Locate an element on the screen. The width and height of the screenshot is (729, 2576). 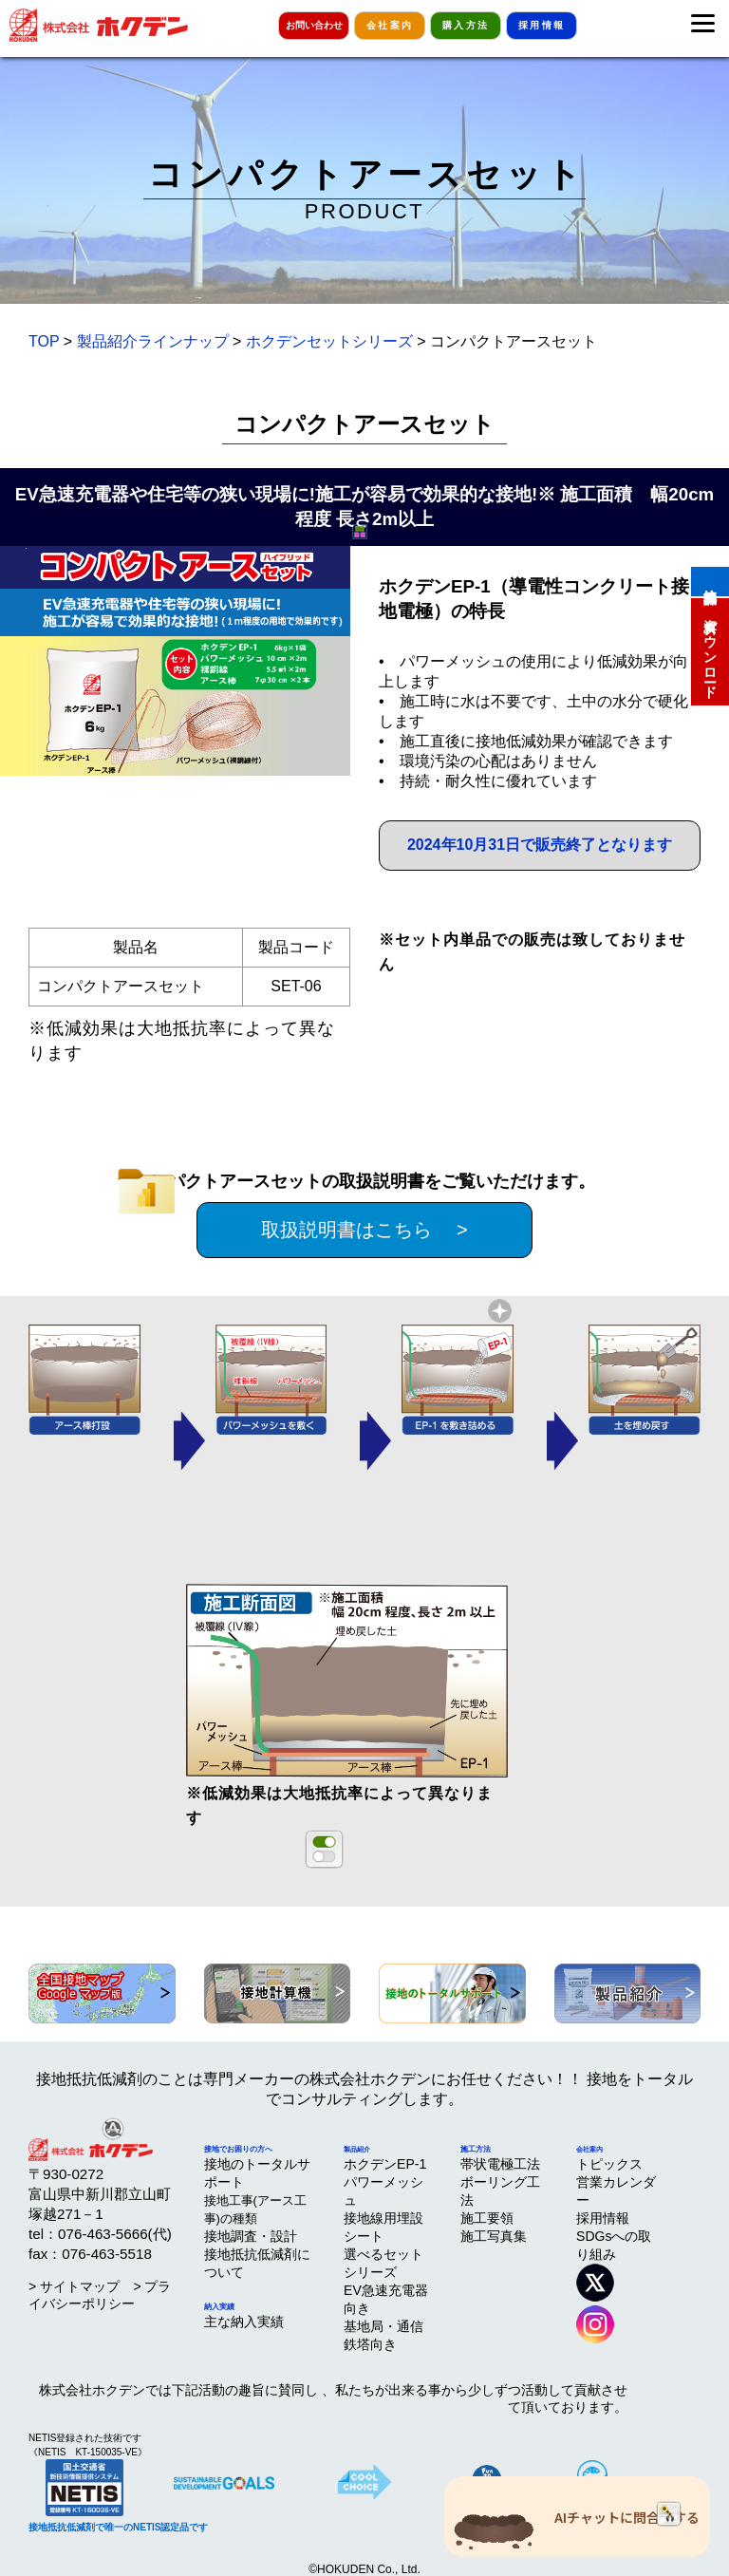
select all items in the current view is located at coordinates (360, 532).